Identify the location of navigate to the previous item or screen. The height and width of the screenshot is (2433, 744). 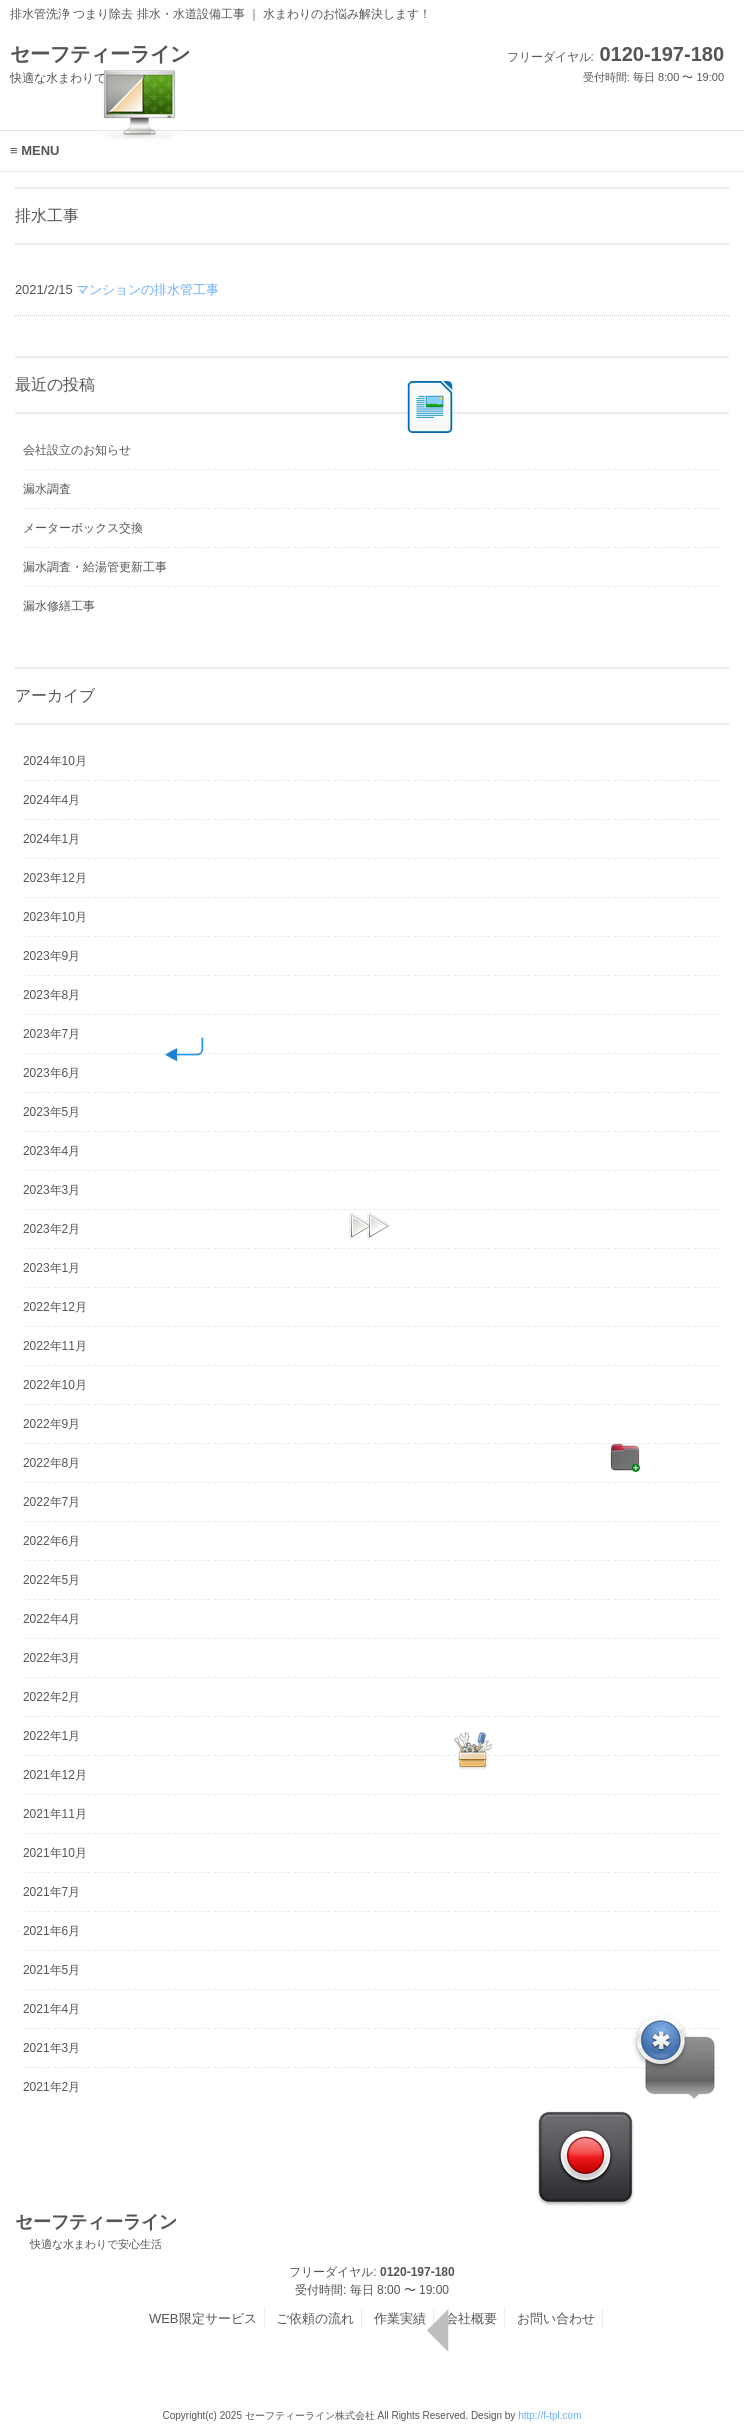
(439, 2330).